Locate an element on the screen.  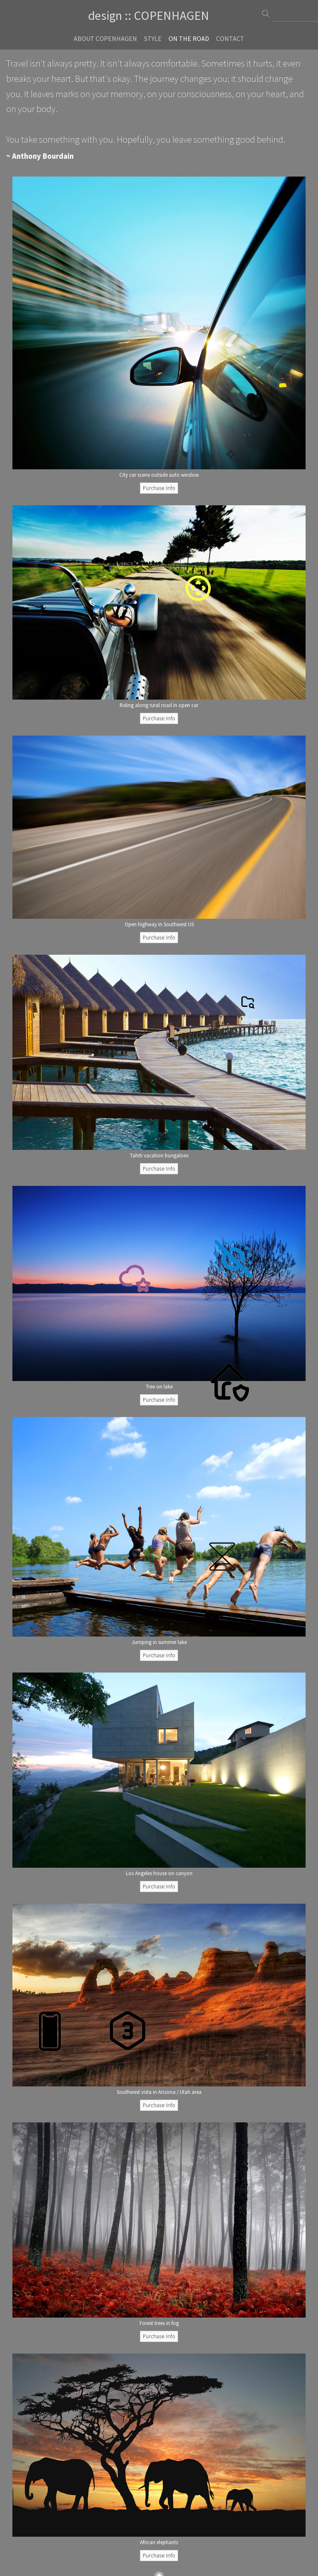
search within a folder is located at coordinates (248, 1002).